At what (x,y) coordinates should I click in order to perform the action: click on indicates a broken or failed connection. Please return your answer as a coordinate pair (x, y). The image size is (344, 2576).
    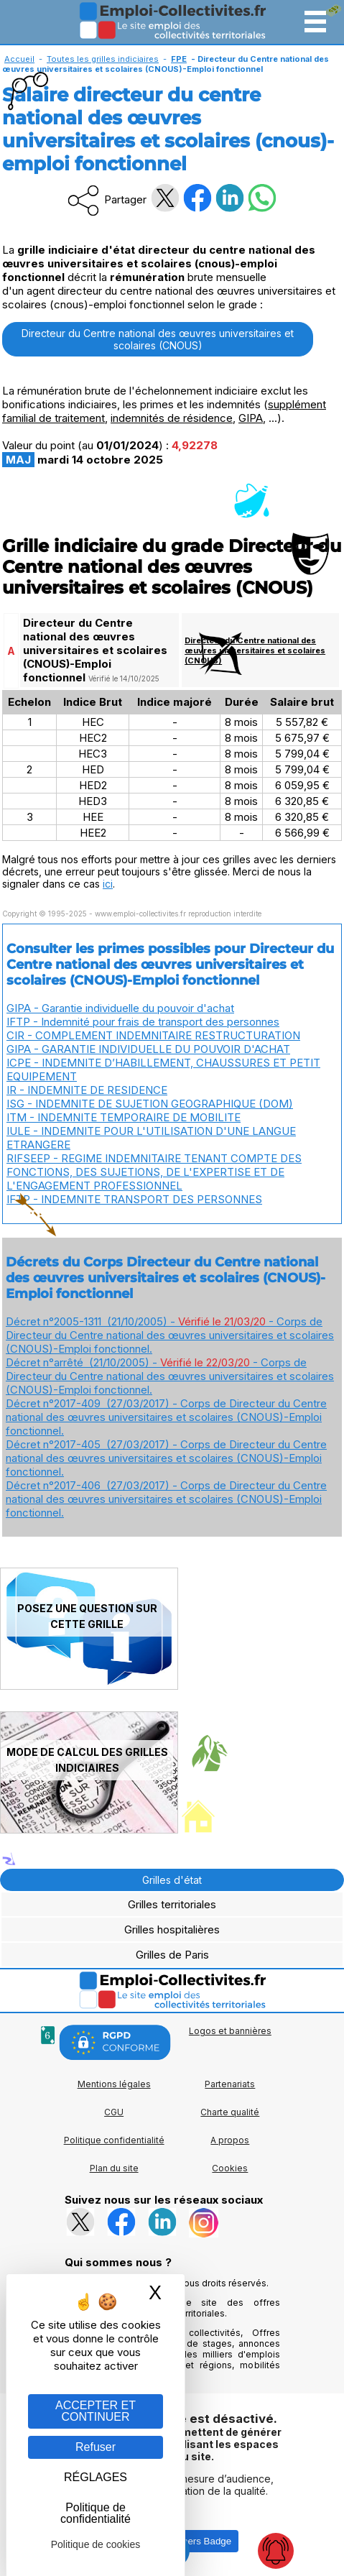
    Looking at the image, I should click on (35, 1215).